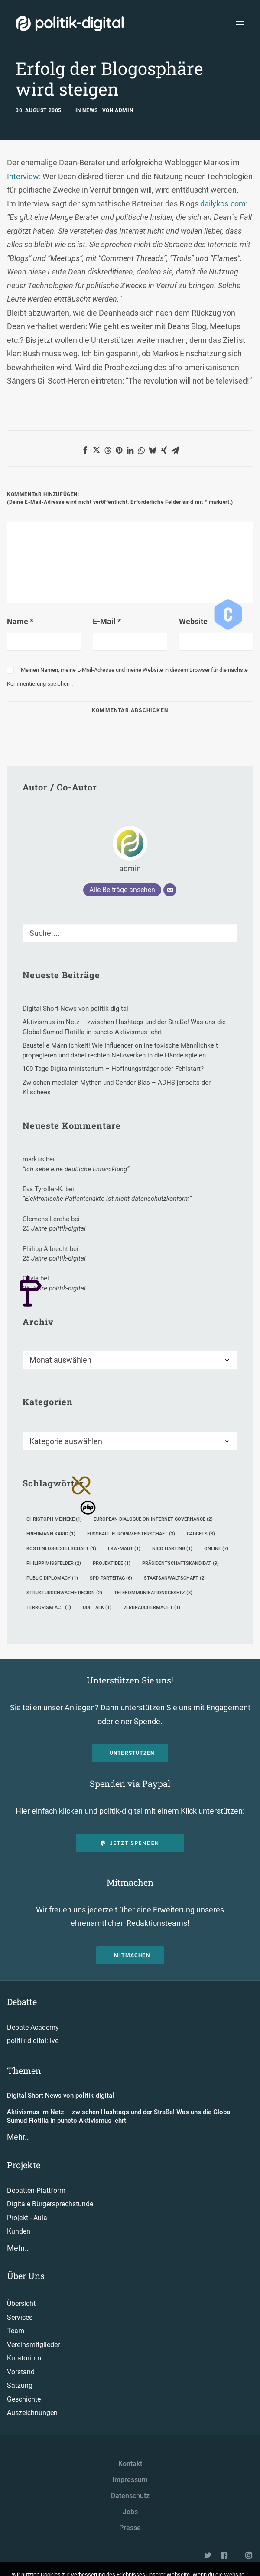  What do you see at coordinates (228, 614) in the screenshot?
I see `indicates a "C" category or classification level` at bounding box center [228, 614].